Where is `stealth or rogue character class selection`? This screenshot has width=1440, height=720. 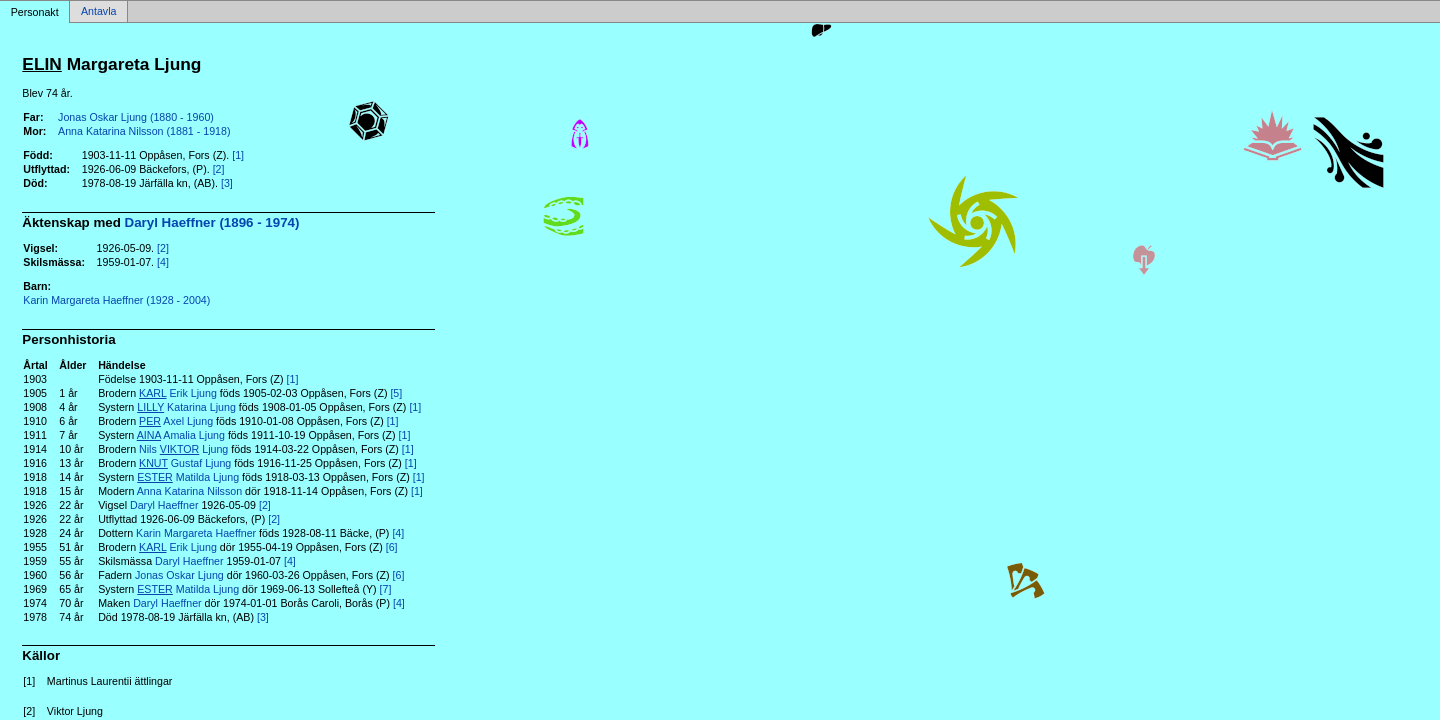 stealth or rogue character class selection is located at coordinates (580, 134).